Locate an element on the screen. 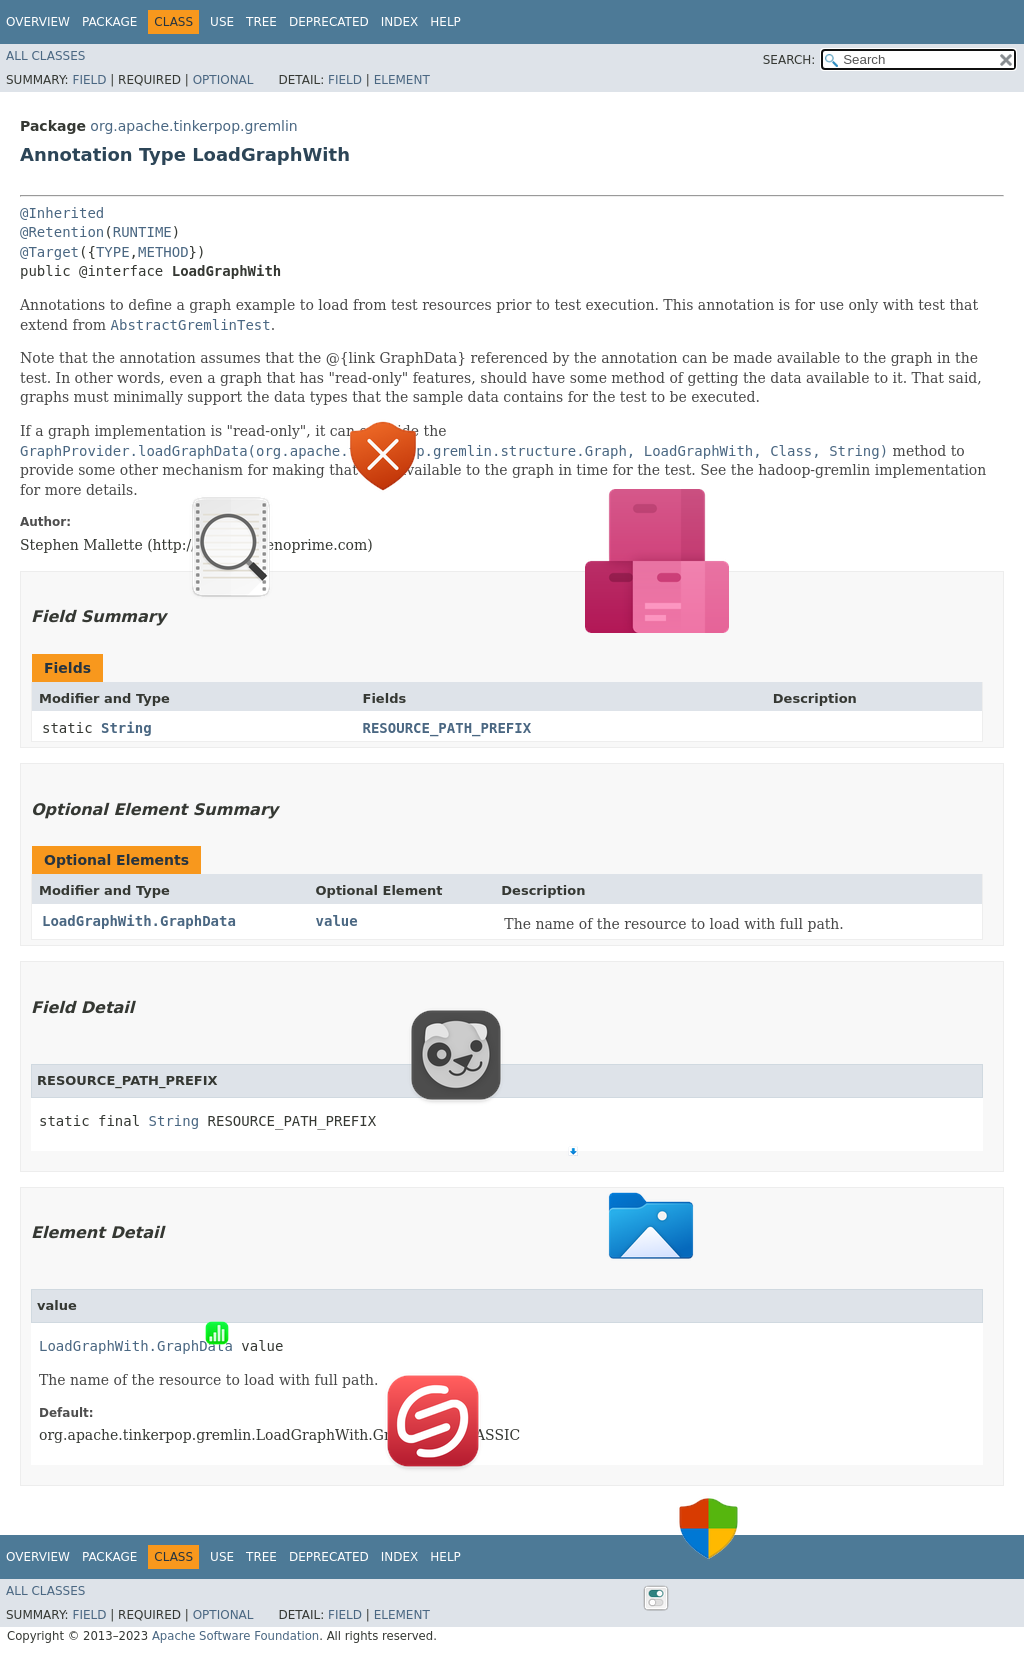  open pictures folder is located at coordinates (651, 1228).